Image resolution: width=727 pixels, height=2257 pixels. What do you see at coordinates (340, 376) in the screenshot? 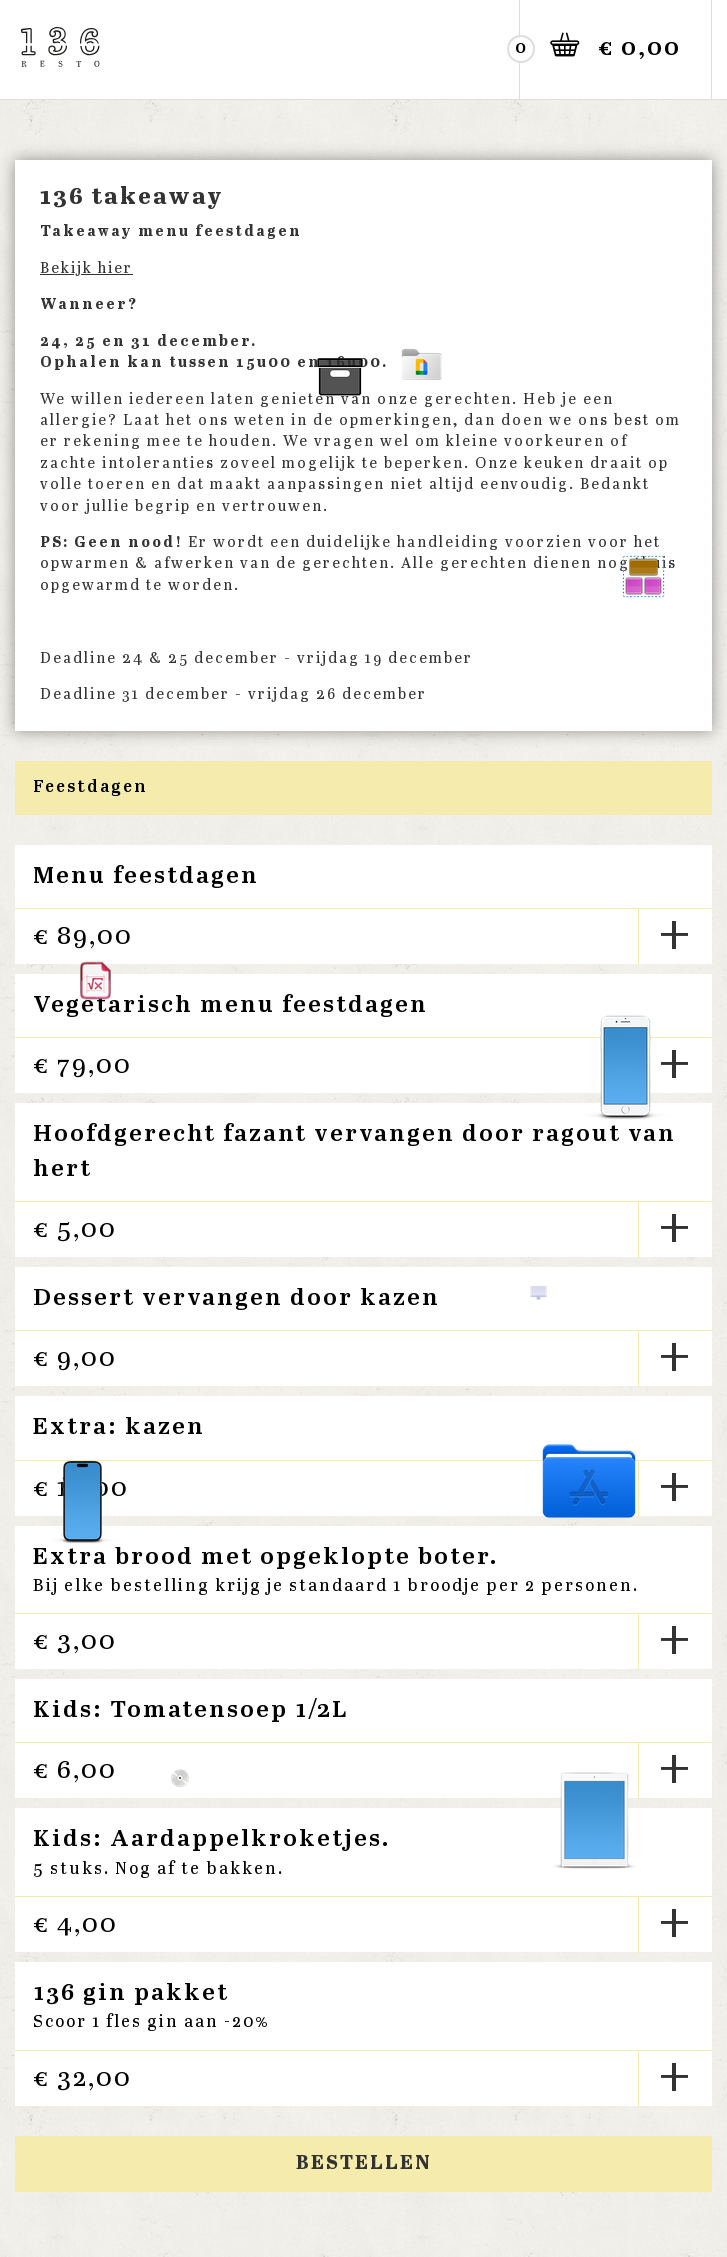
I see `view archived emails` at bounding box center [340, 376].